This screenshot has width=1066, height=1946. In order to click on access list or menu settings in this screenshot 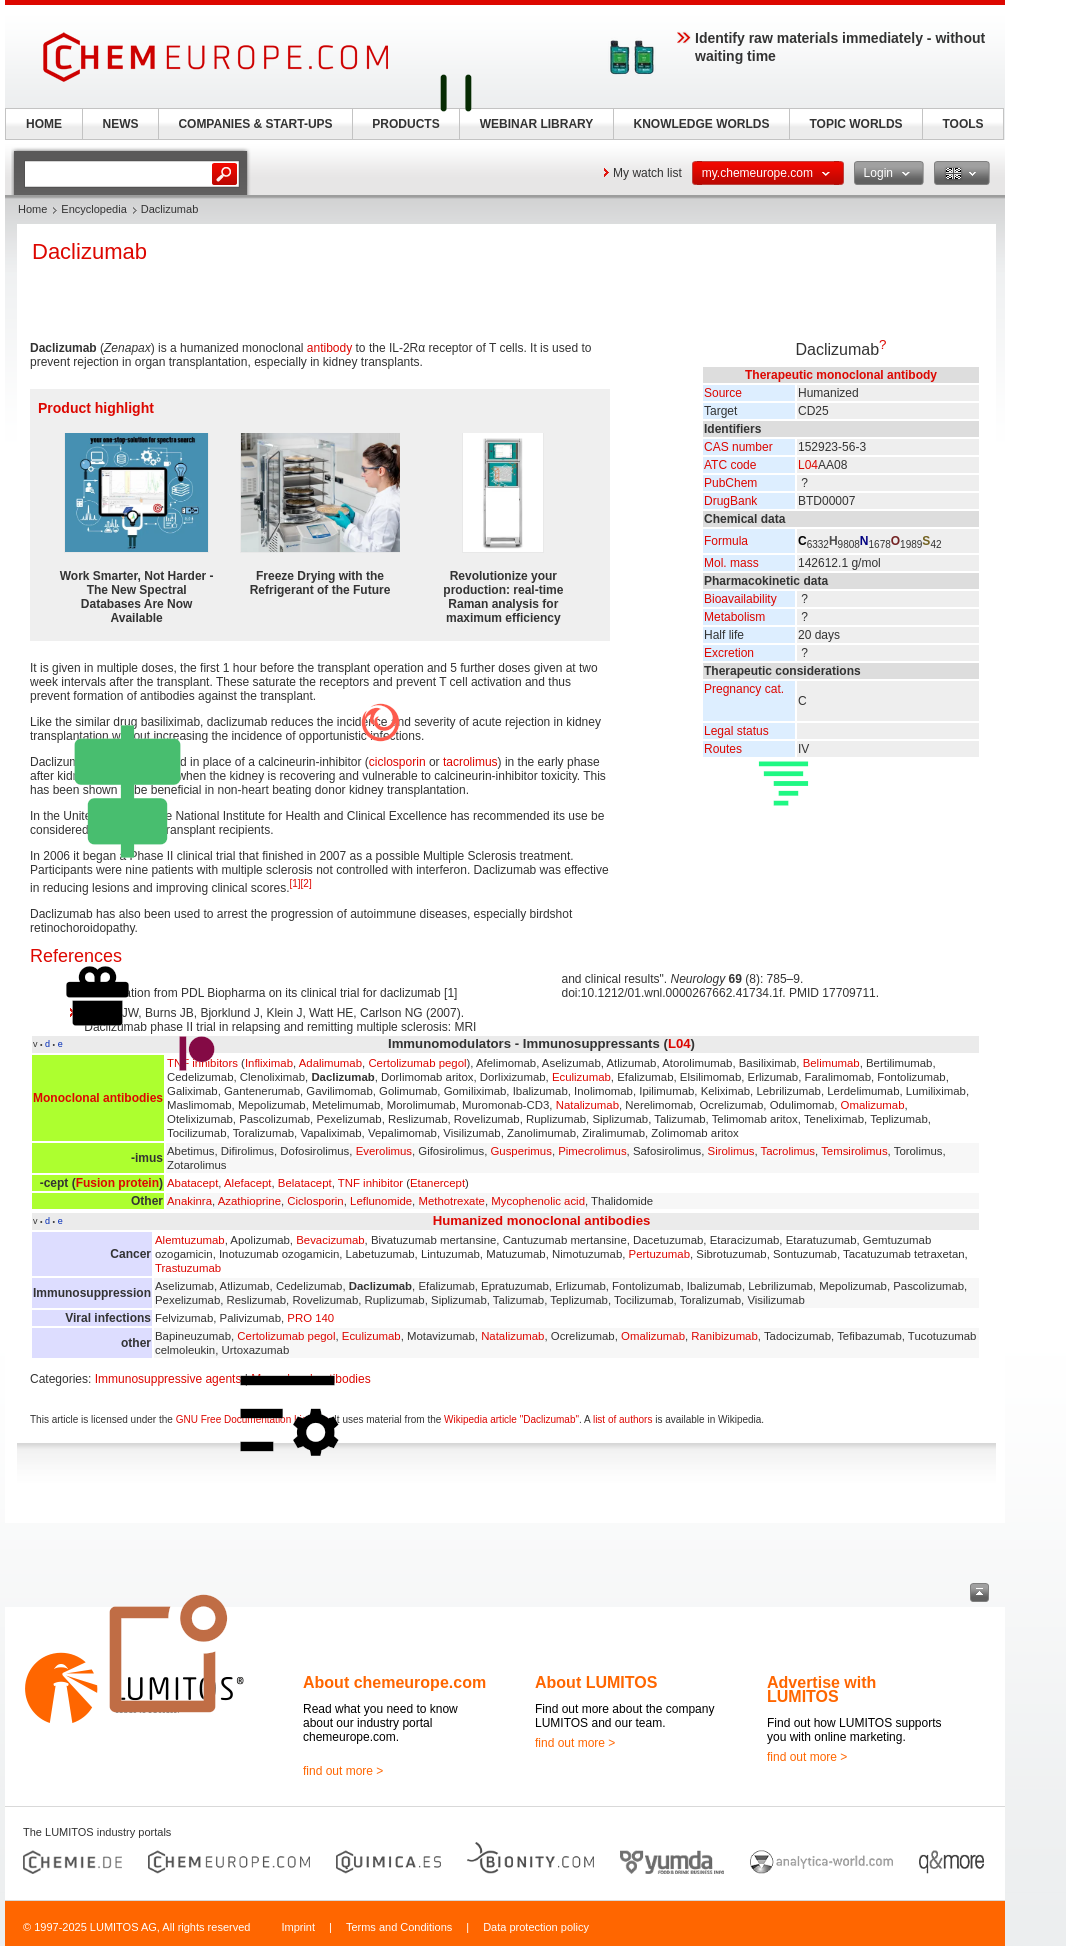, I will do `click(287, 1413)`.